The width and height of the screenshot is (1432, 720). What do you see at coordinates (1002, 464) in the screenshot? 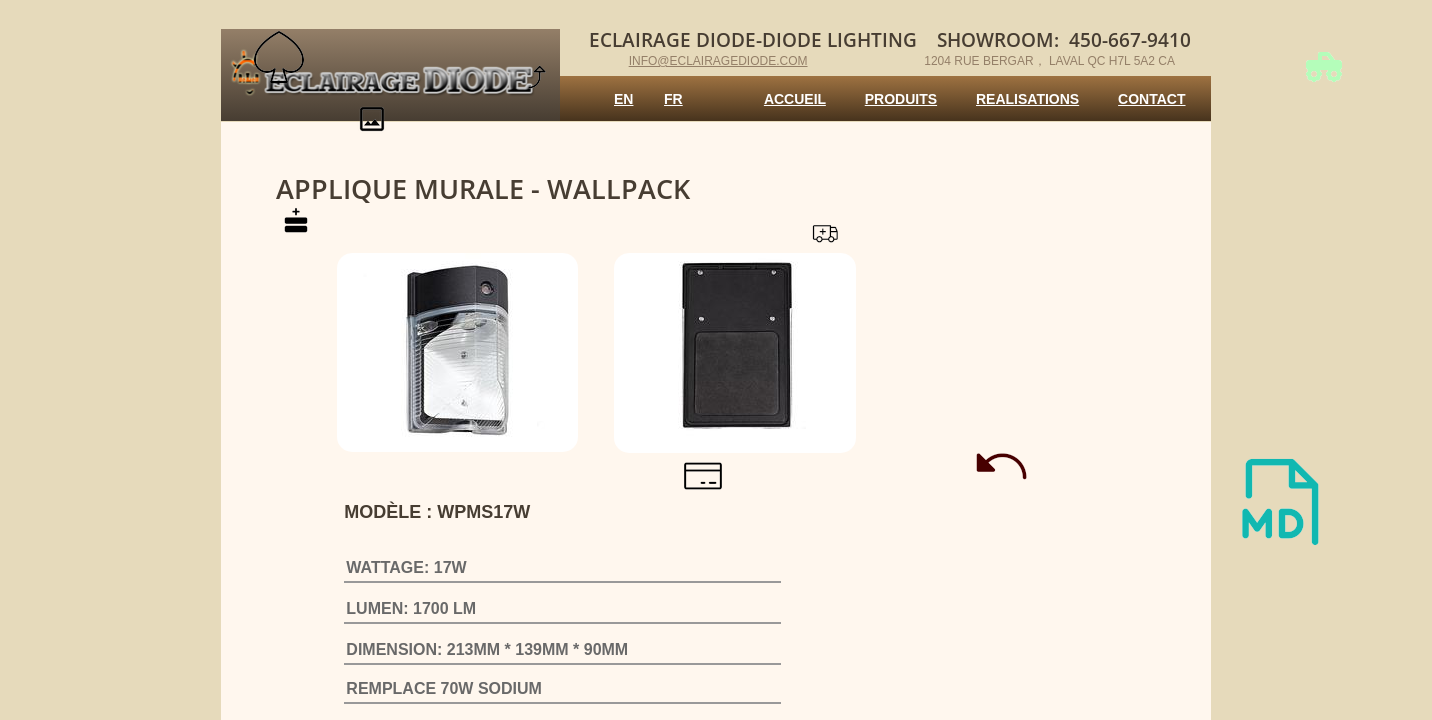
I see `undo last action` at bounding box center [1002, 464].